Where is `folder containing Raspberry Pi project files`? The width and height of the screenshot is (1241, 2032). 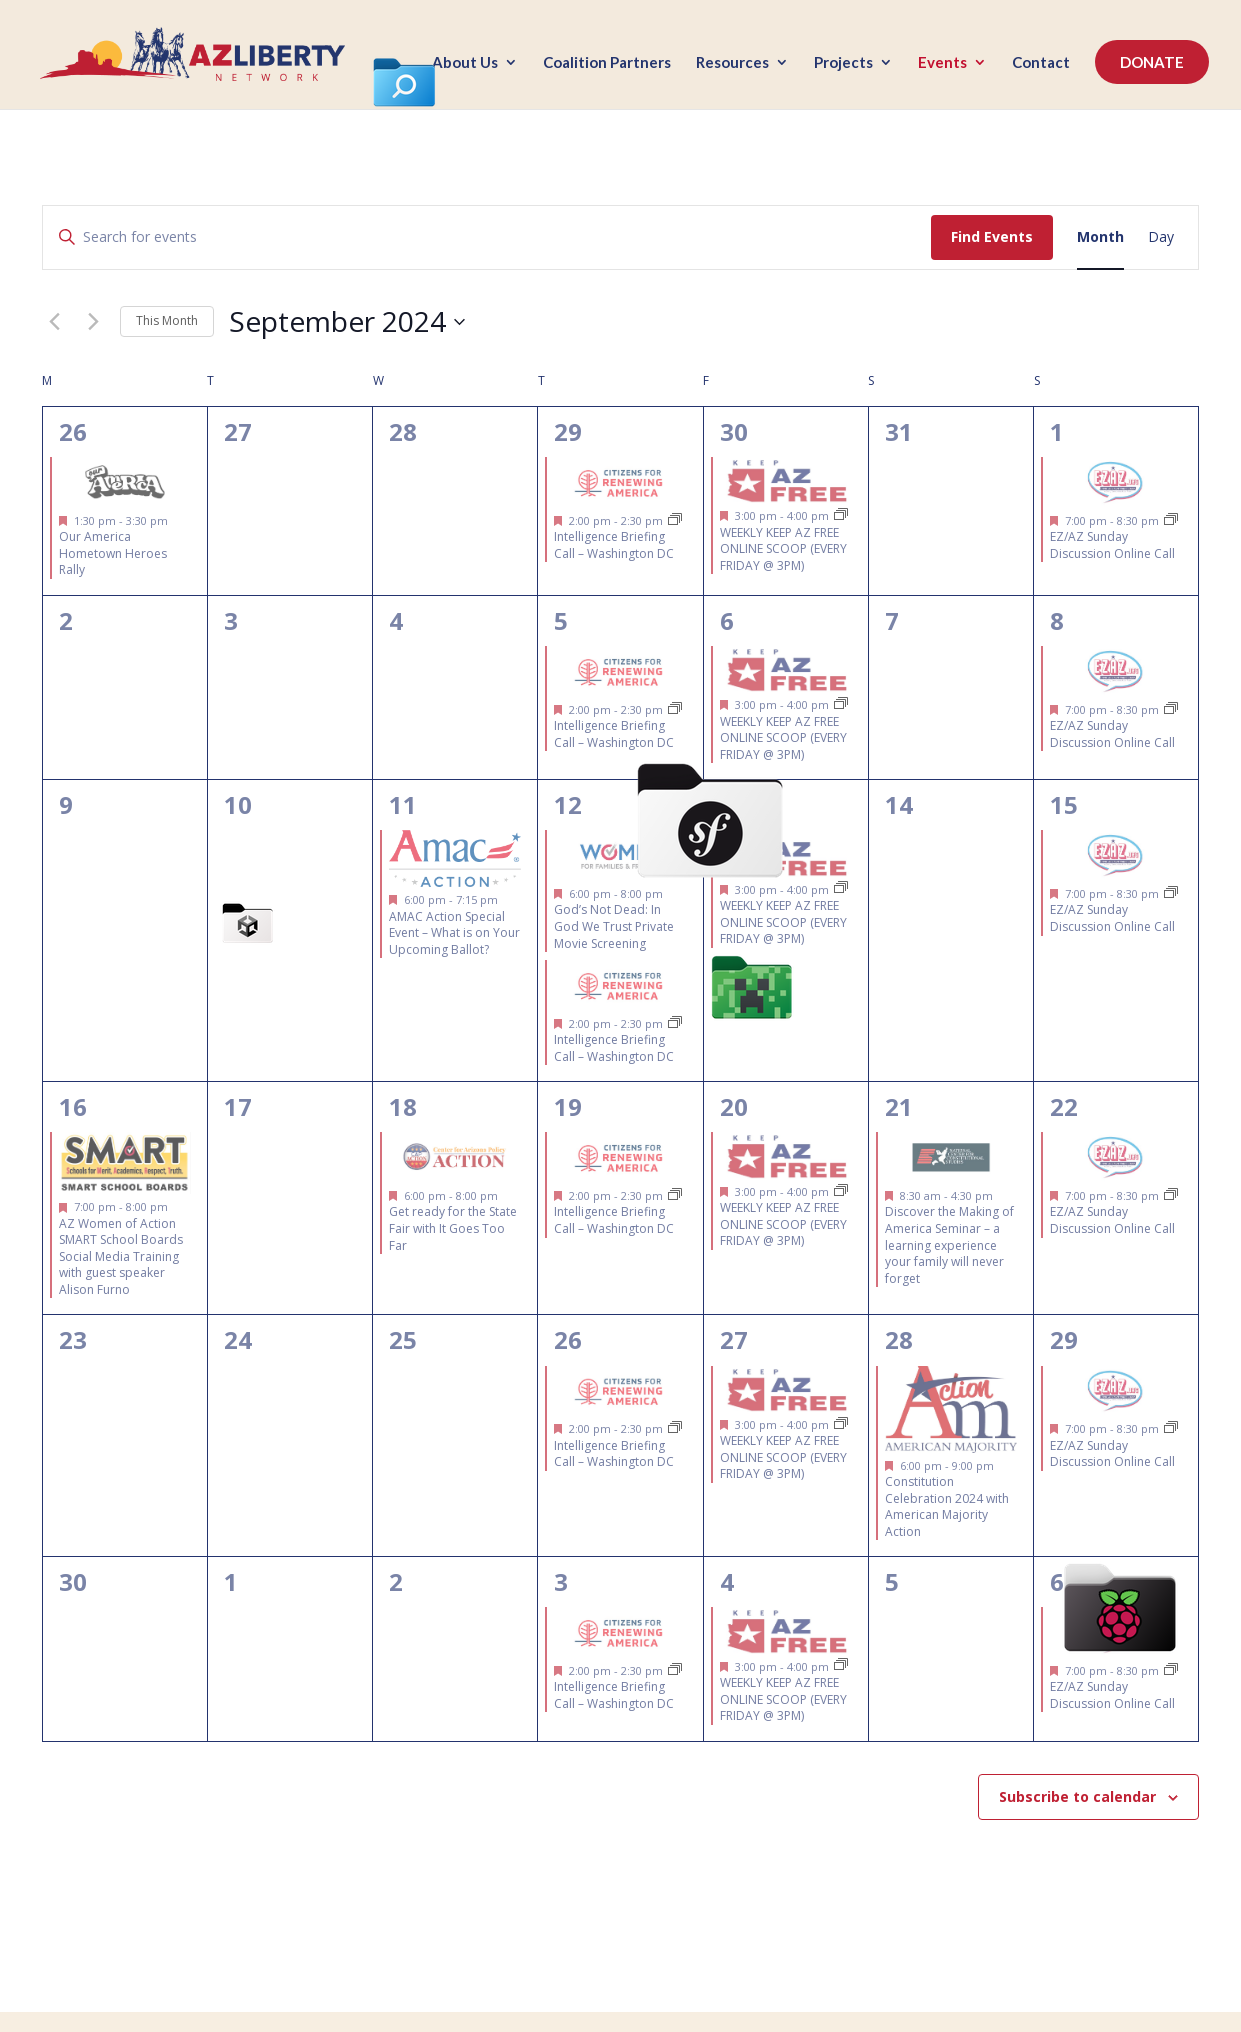 folder containing Raspberry Pi project files is located at coordinates (1119, 1610).